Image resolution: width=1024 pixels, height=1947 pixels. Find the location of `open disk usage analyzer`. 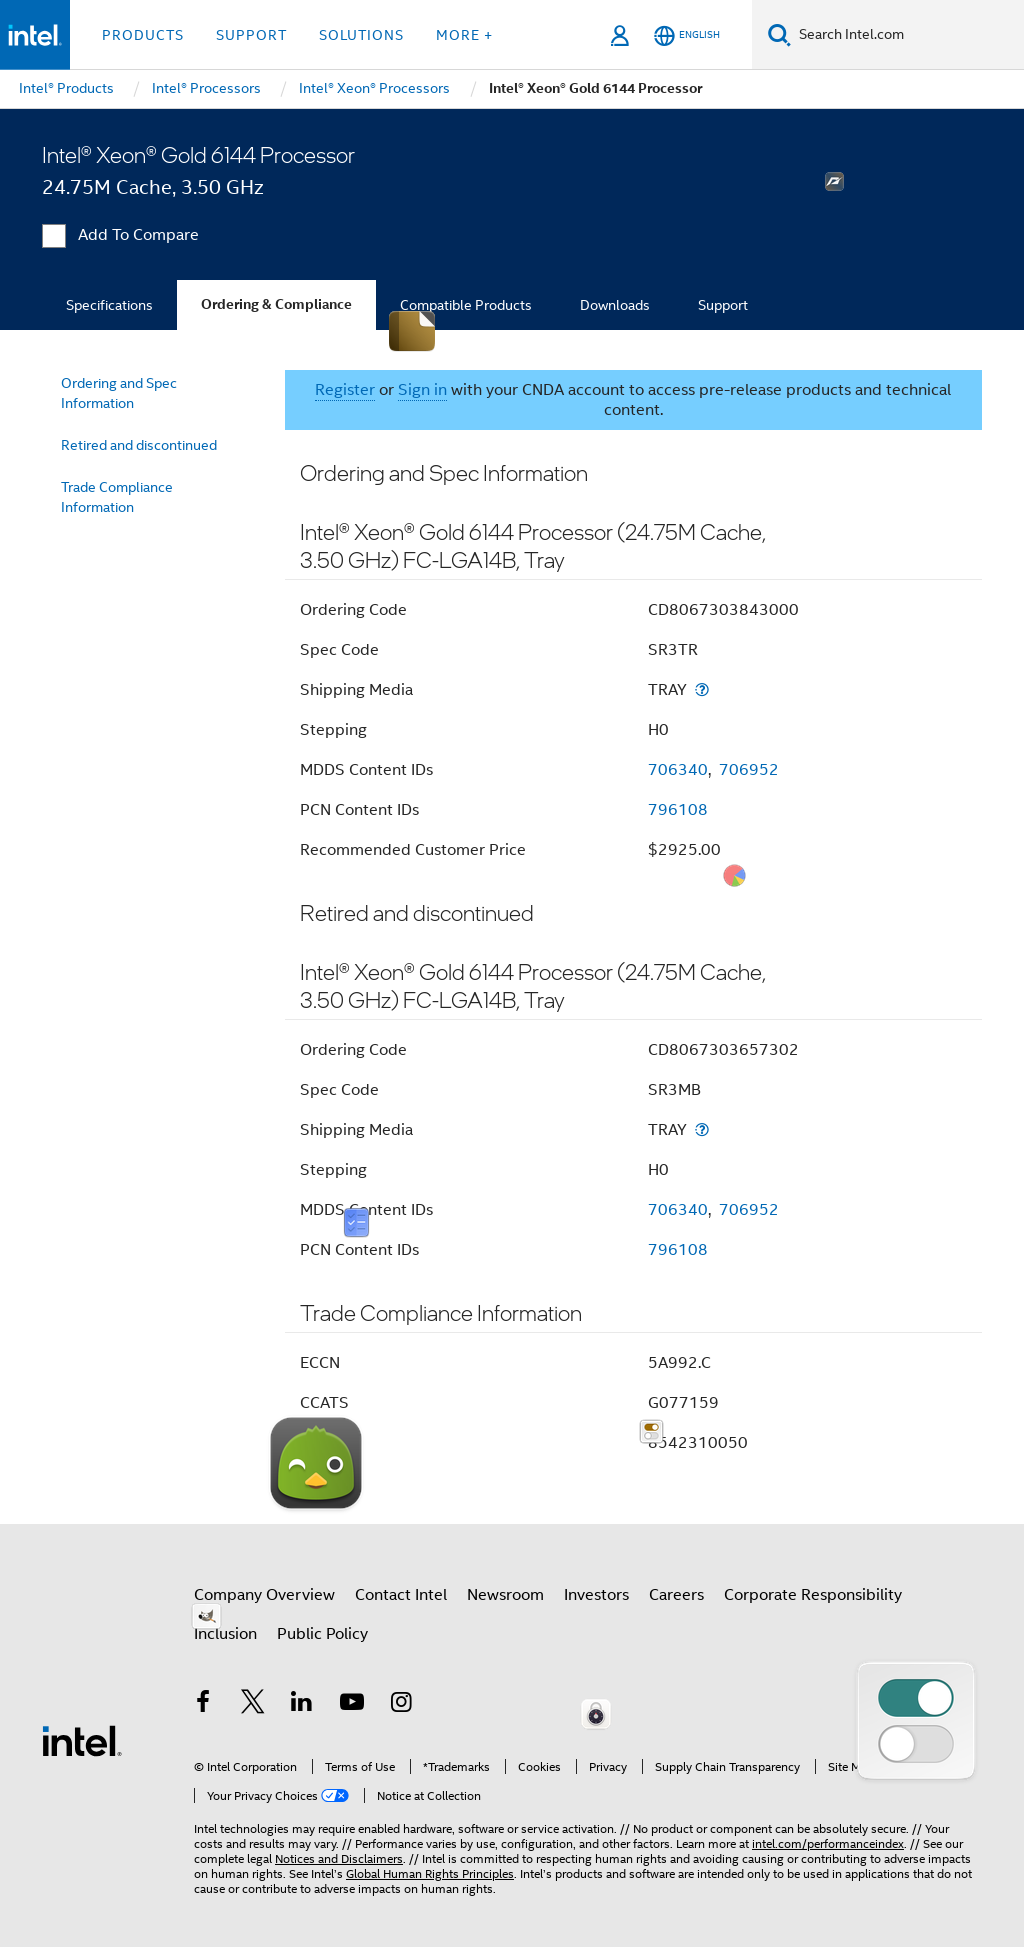

open disk usage analyzer is located at coordinates (734, 875).